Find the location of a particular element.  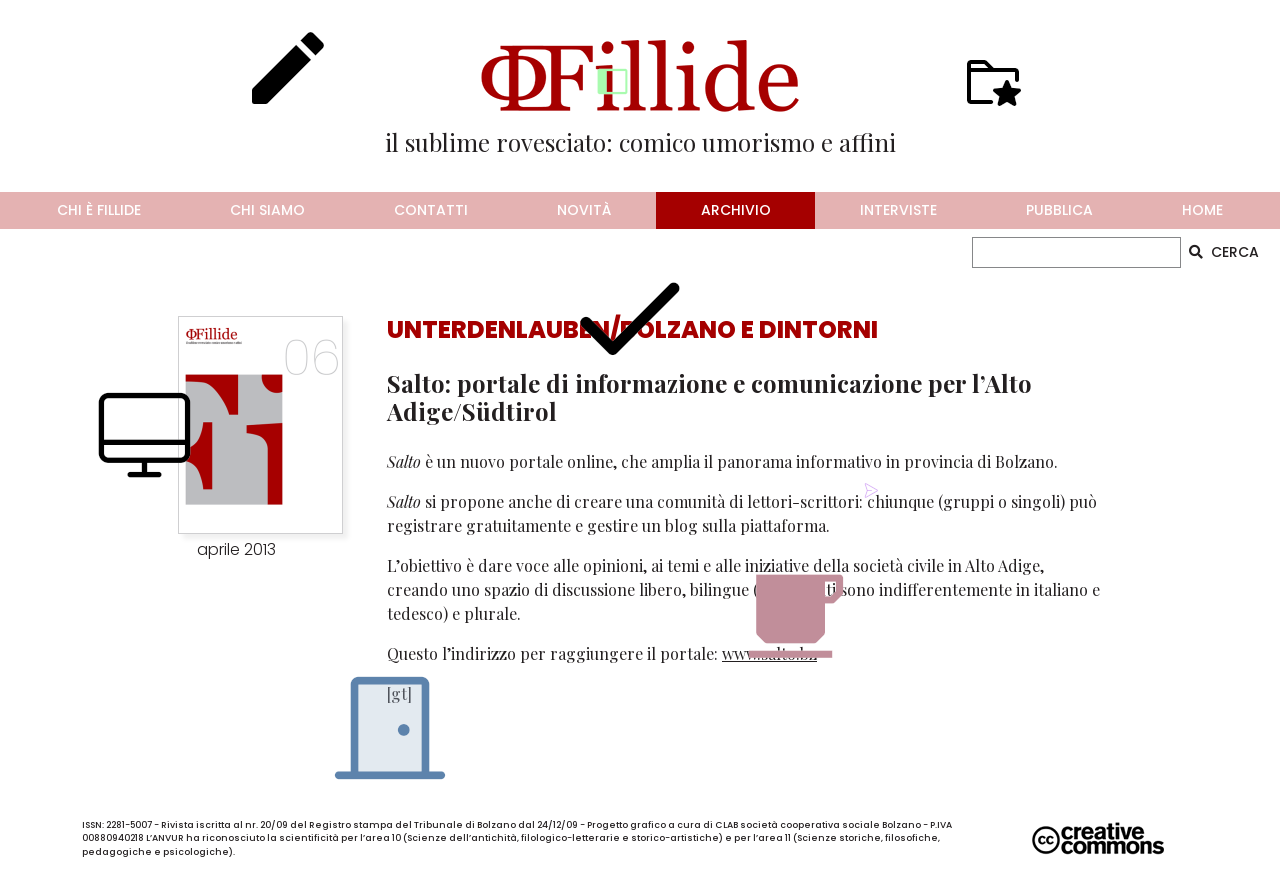

switch to desktop view is located at coordinates (144, 431).